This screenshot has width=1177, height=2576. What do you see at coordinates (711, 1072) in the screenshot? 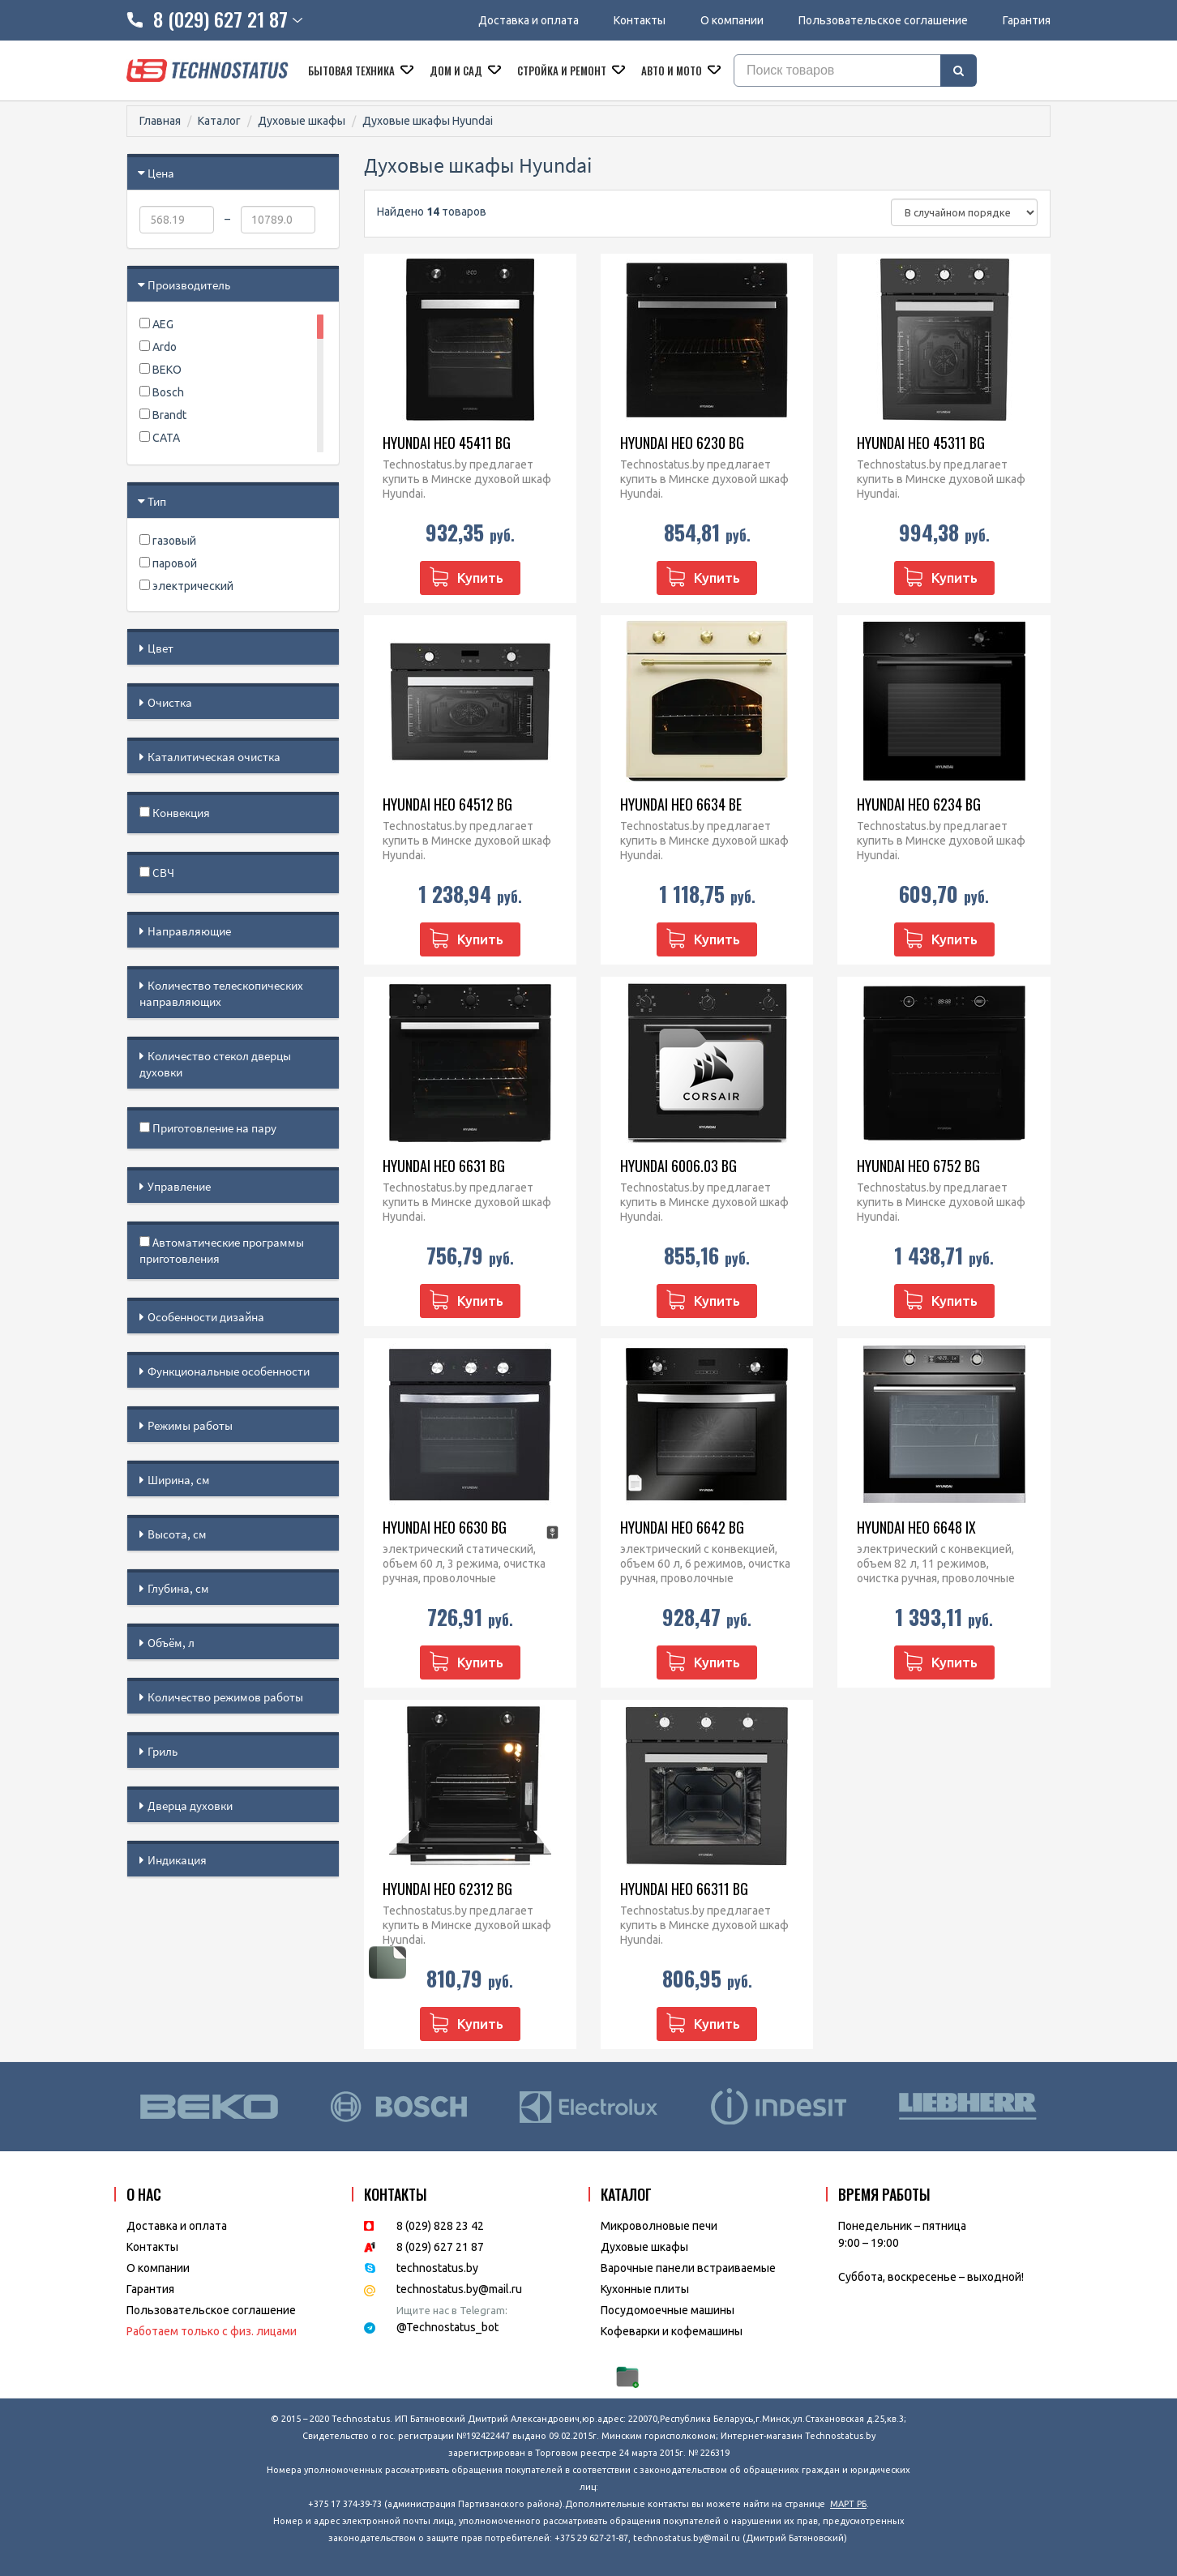
I see `folder containing corsair software or drivers` at bounding box center [711, 1072].